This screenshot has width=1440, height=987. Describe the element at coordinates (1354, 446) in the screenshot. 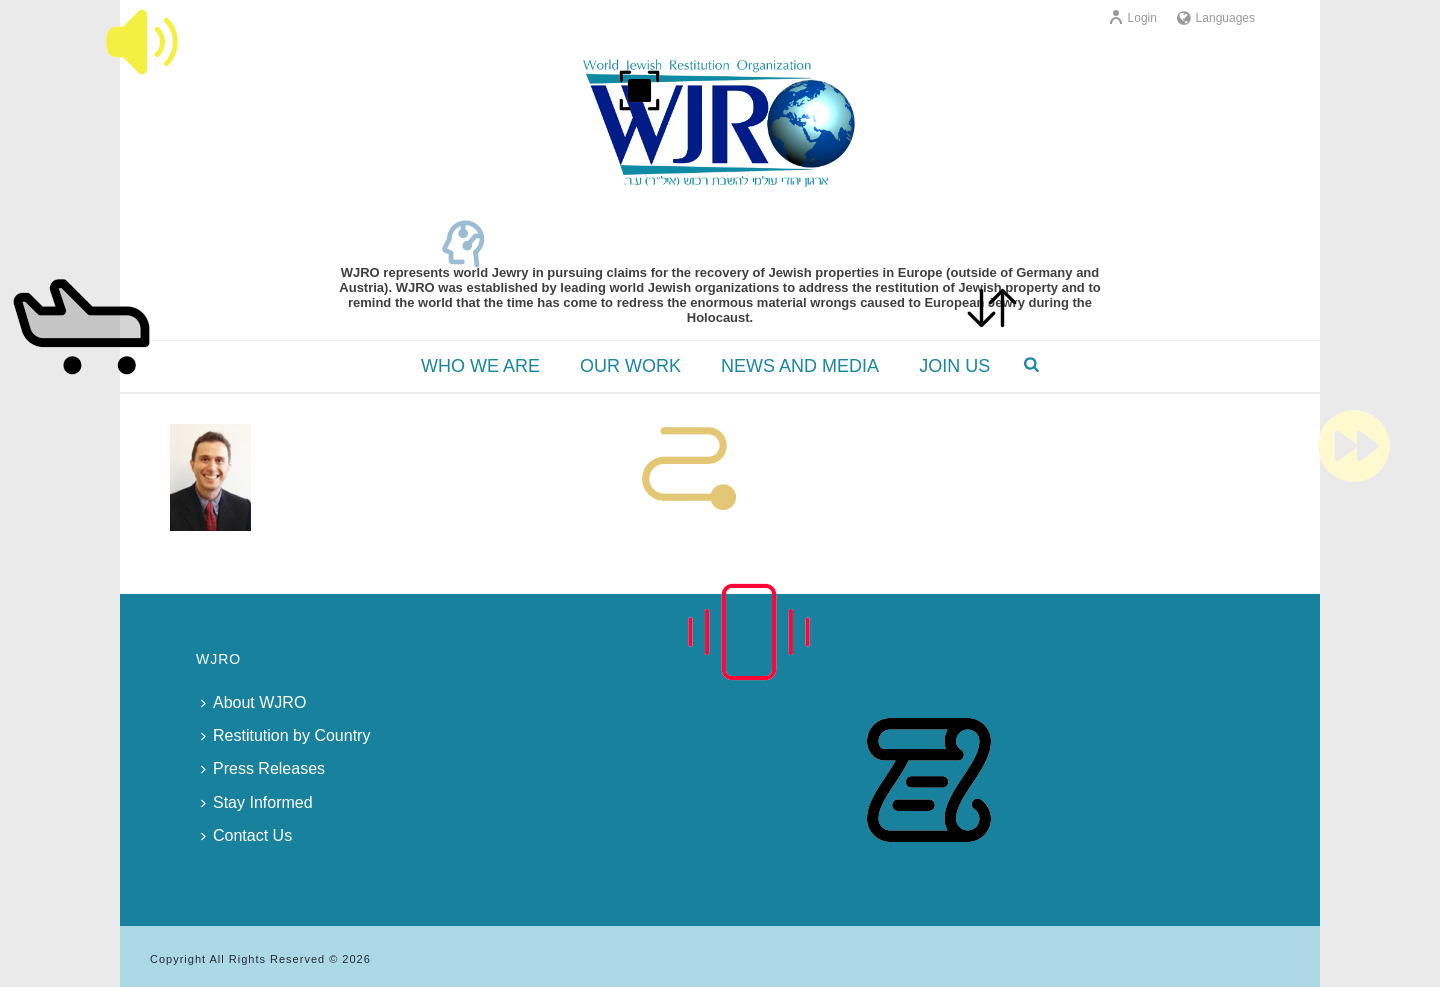

I see `skip forward in media playback` at that location.